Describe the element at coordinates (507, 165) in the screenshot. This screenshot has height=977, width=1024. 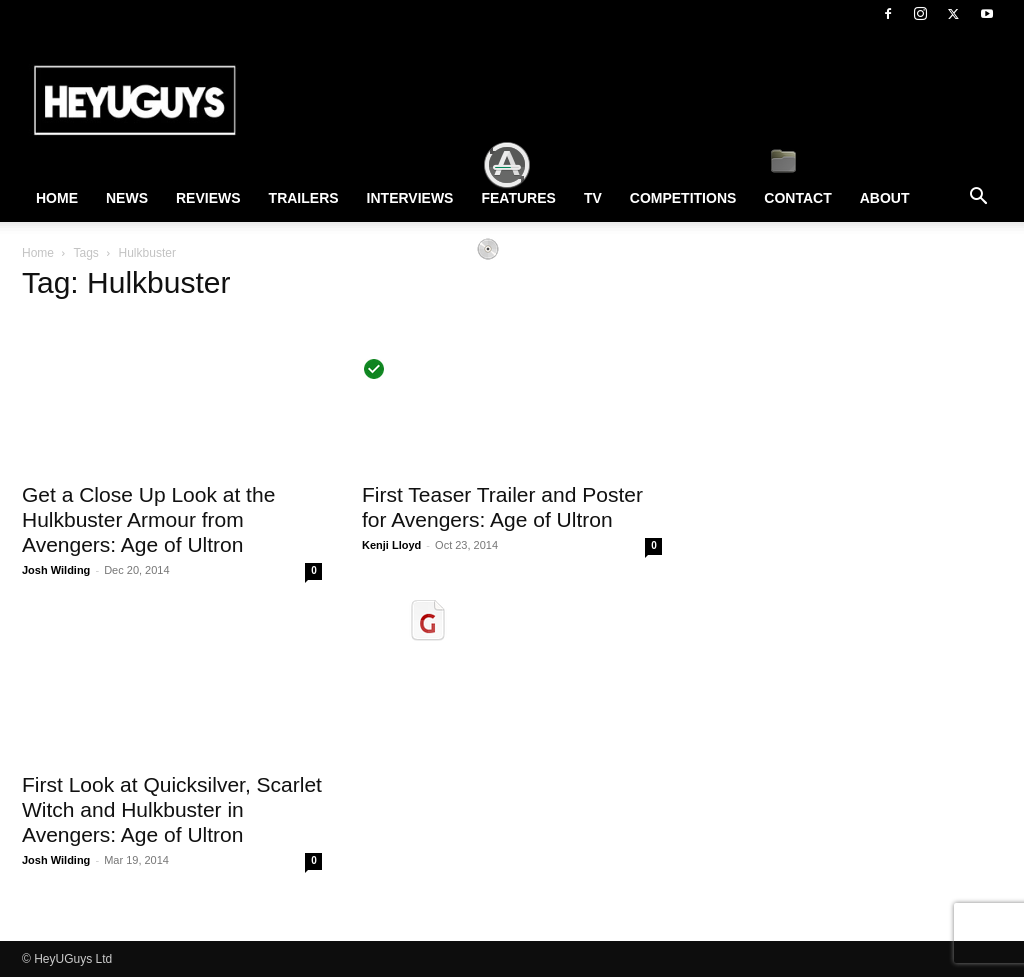
I see `open the software updater application` at that location.